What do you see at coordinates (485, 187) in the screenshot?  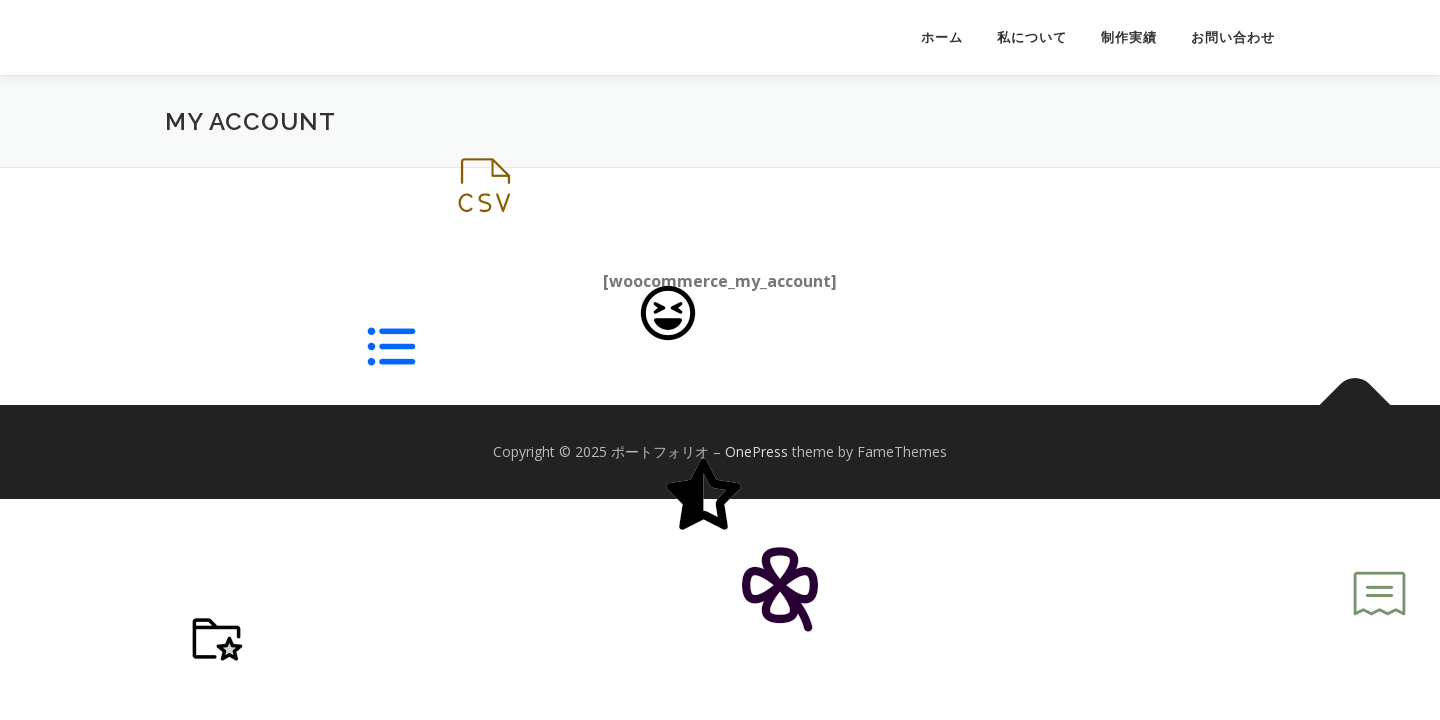 I see `open or view a CSV file` at bounding box center [485, 187].